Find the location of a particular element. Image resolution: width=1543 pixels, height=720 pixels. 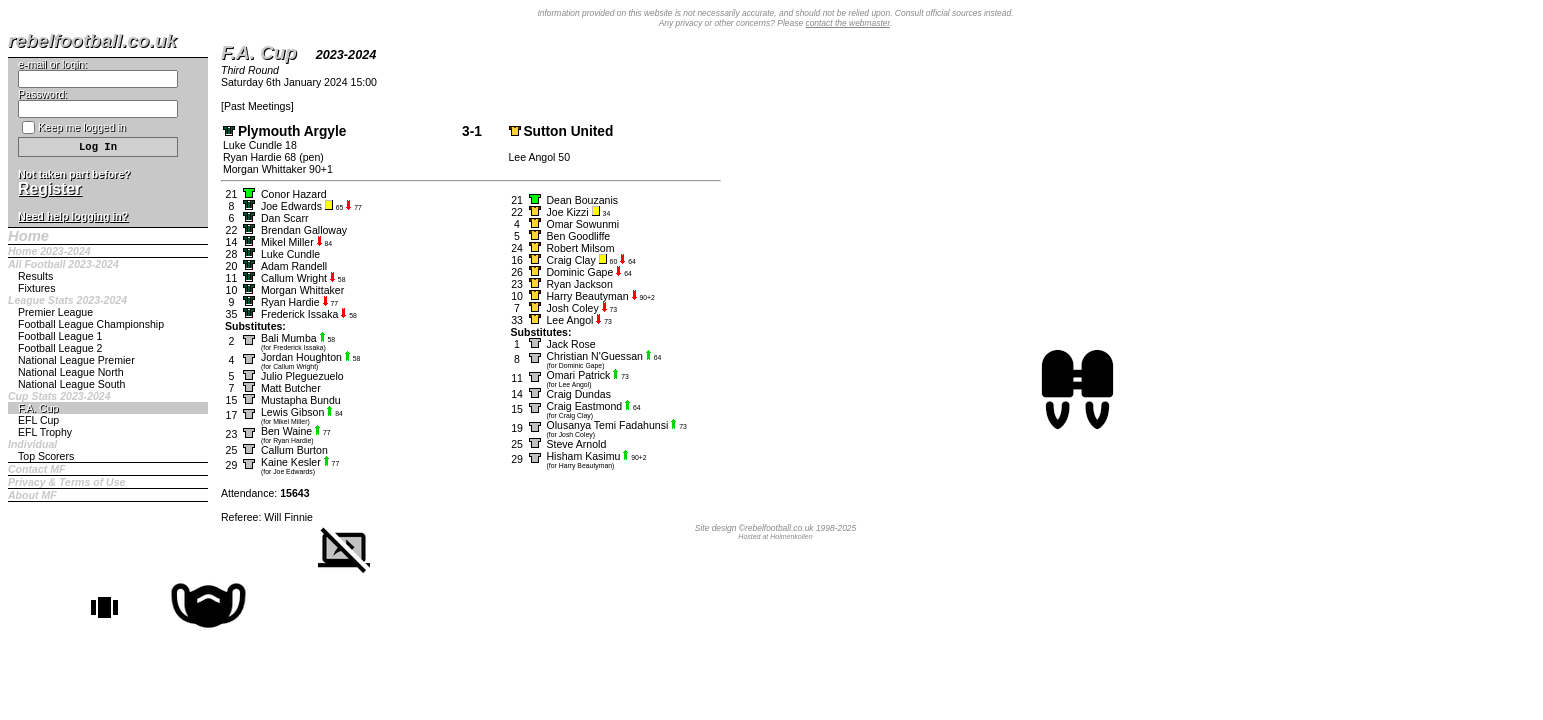

view content in carousel mode is located at coordinates (104, 608).